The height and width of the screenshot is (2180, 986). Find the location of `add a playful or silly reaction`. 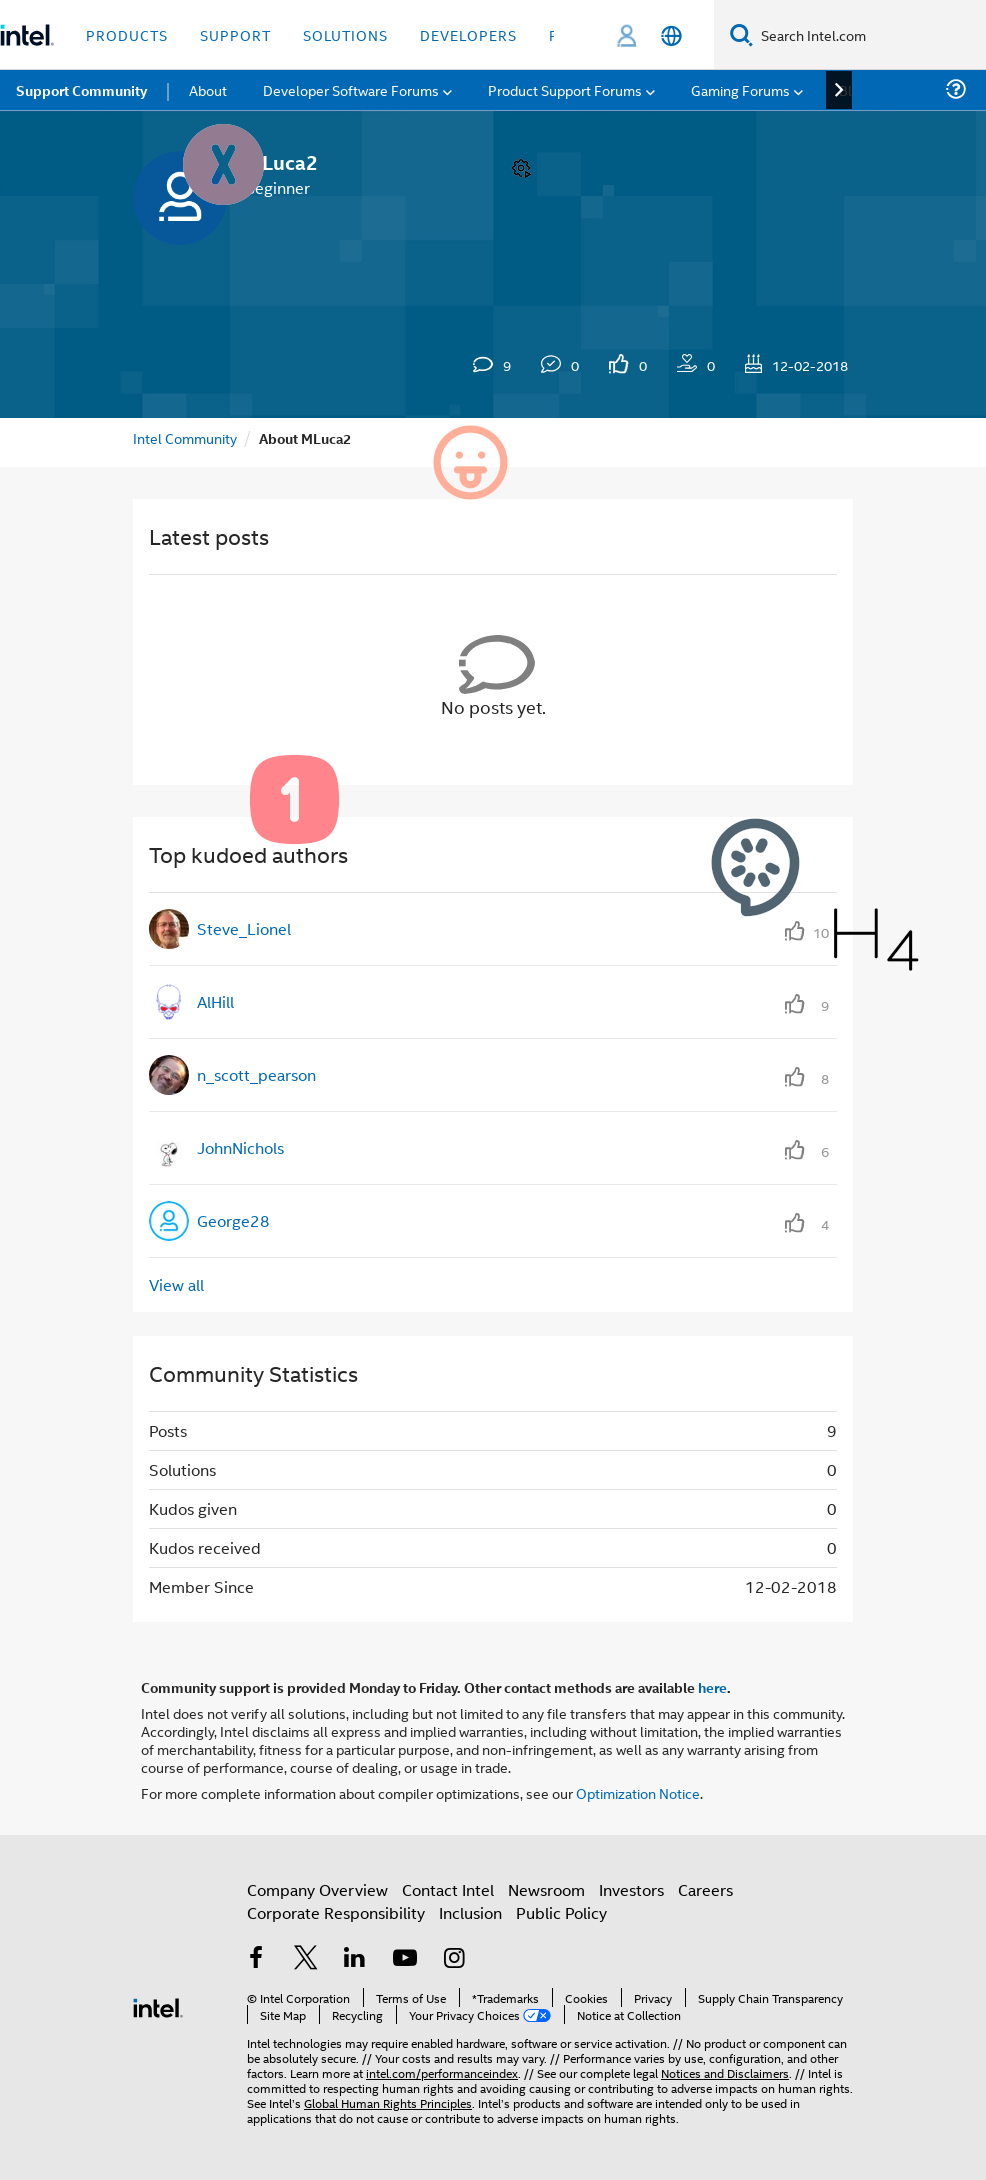

add a playful or silly reaction is located at coordinates (470, 462).